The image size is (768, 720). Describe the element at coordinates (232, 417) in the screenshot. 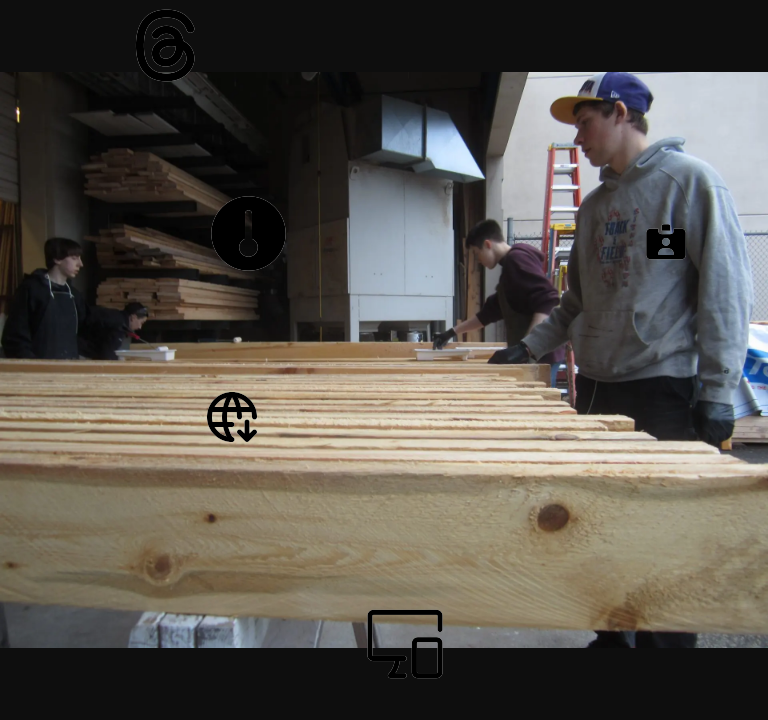

I see `download content from the web` at that location.